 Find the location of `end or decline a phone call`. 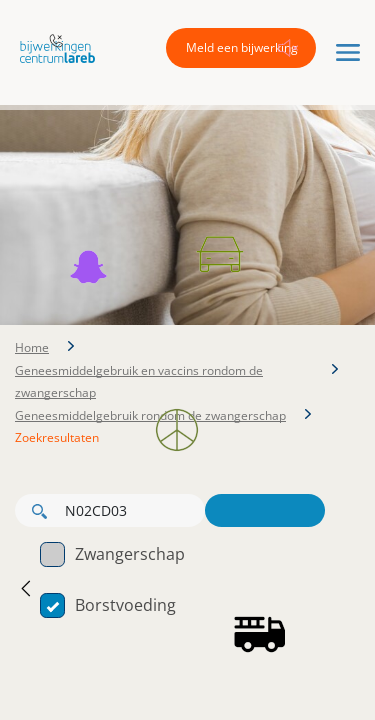

end or decline a phone call is located at coordinates (56, 40).